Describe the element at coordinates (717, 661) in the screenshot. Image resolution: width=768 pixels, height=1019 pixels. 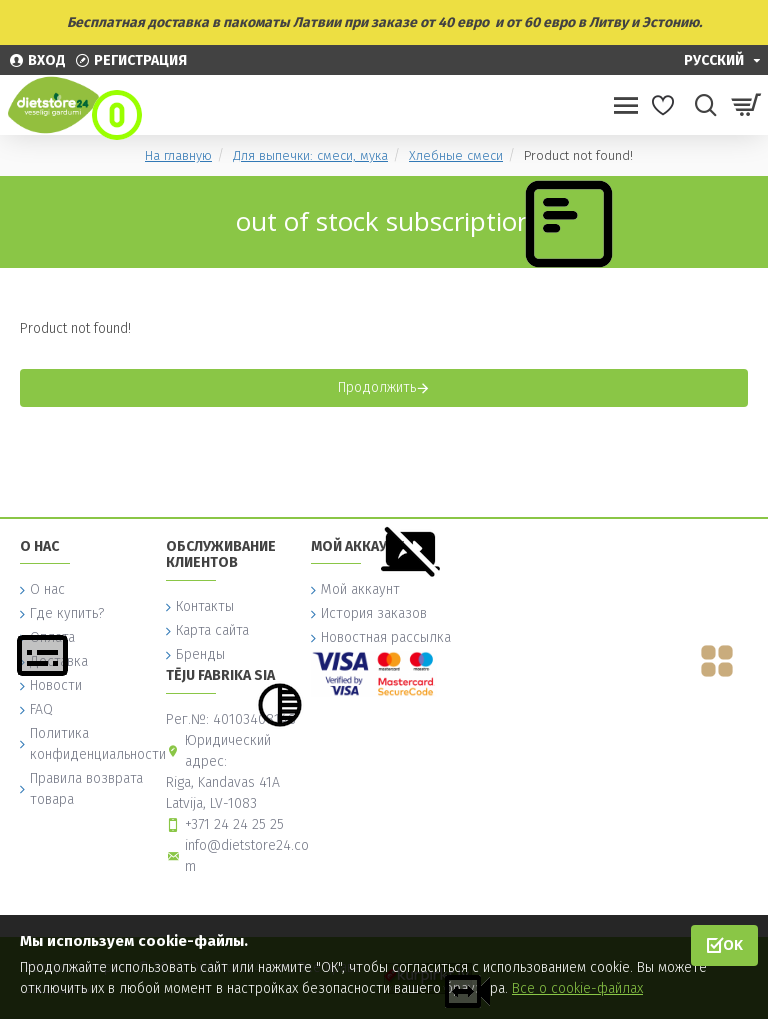
I see `view items in grid layout` at that location.